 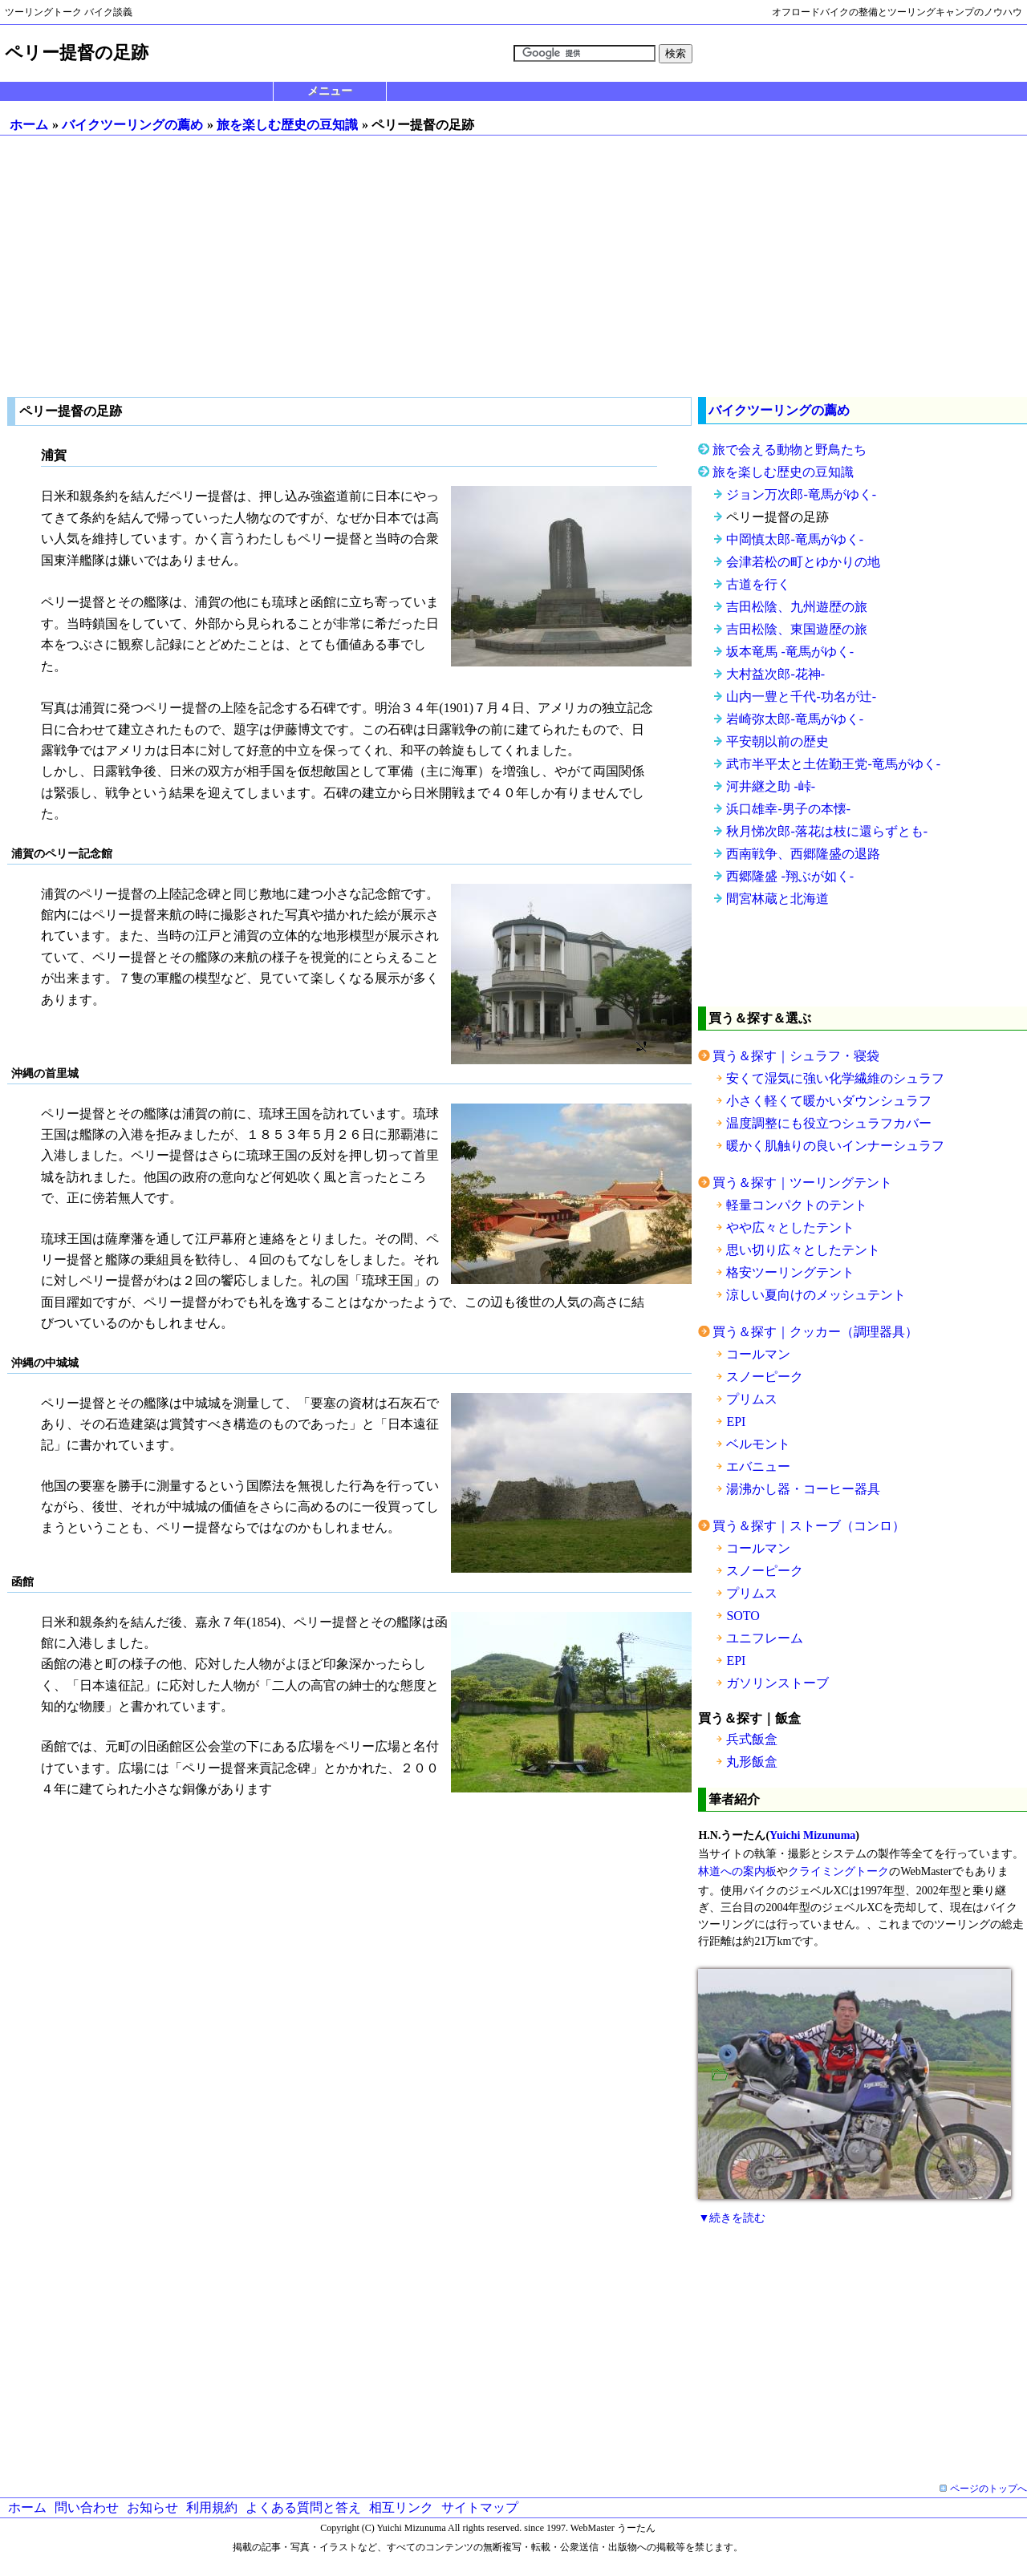 What do you see at coordinates (641, 1046) in the screenshot?
I see `phone calls are disabled or unavailable` at bounding box center [641, 1046].